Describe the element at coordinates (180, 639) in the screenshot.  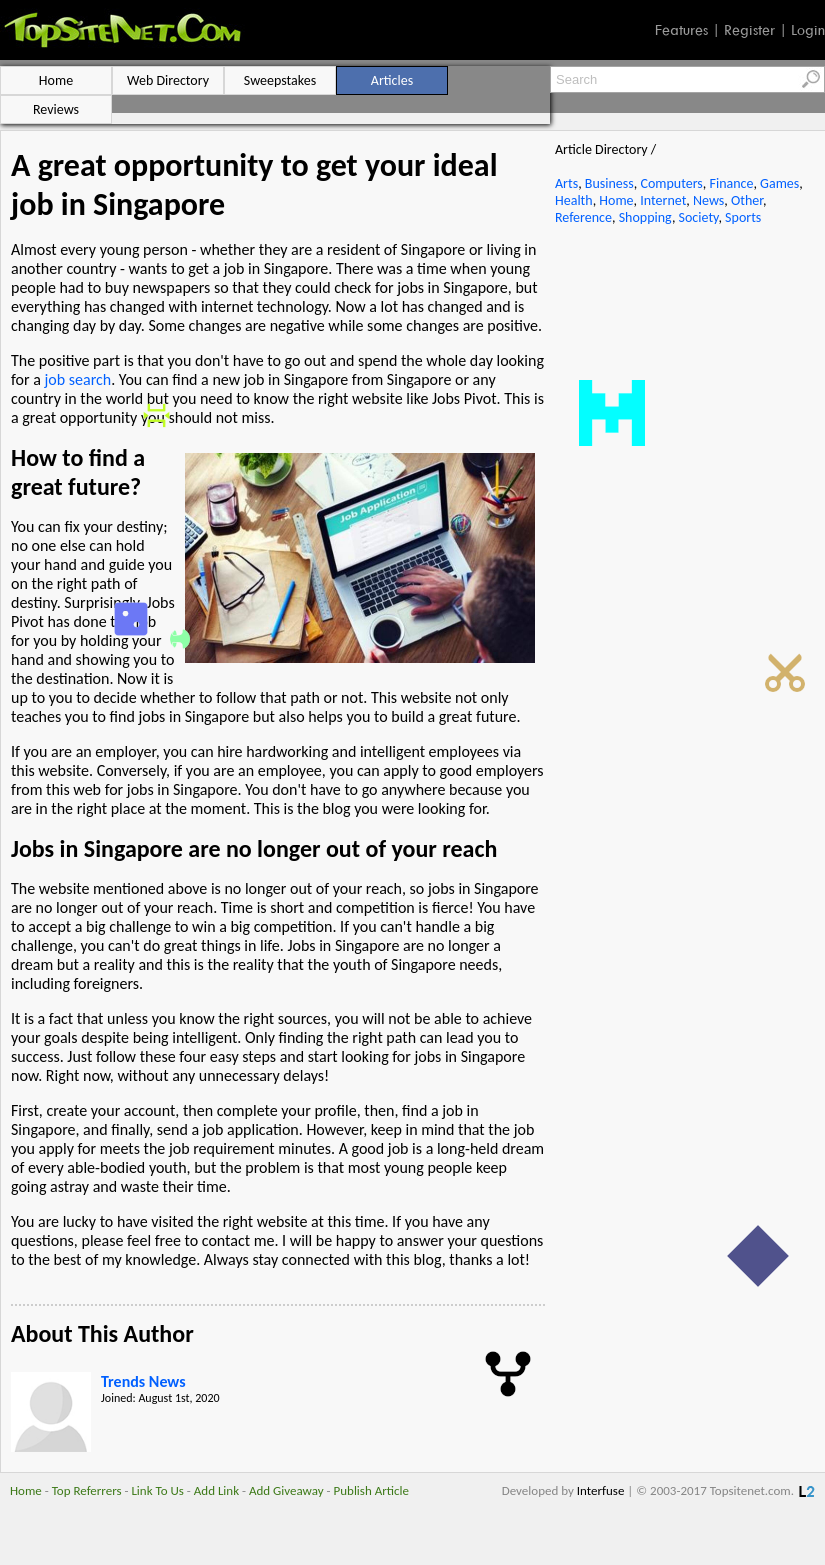
I see `havells brand logo` at that location.